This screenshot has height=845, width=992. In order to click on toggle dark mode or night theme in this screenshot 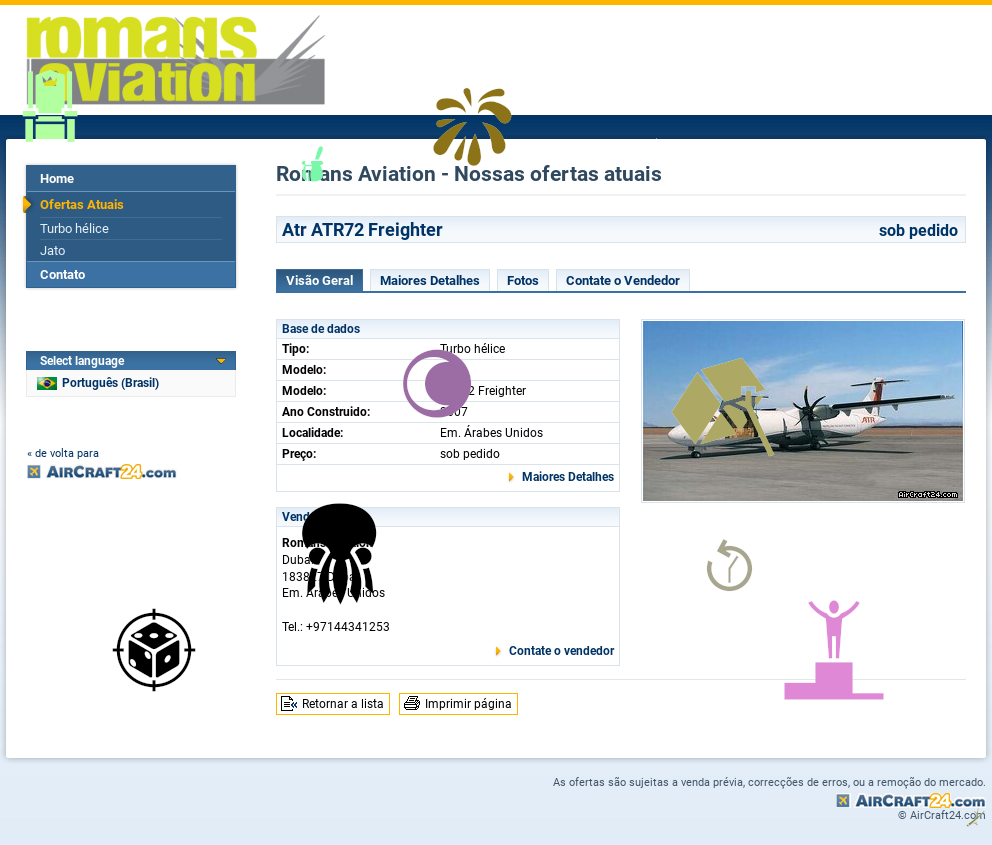, I will do `click(437, 383)`.